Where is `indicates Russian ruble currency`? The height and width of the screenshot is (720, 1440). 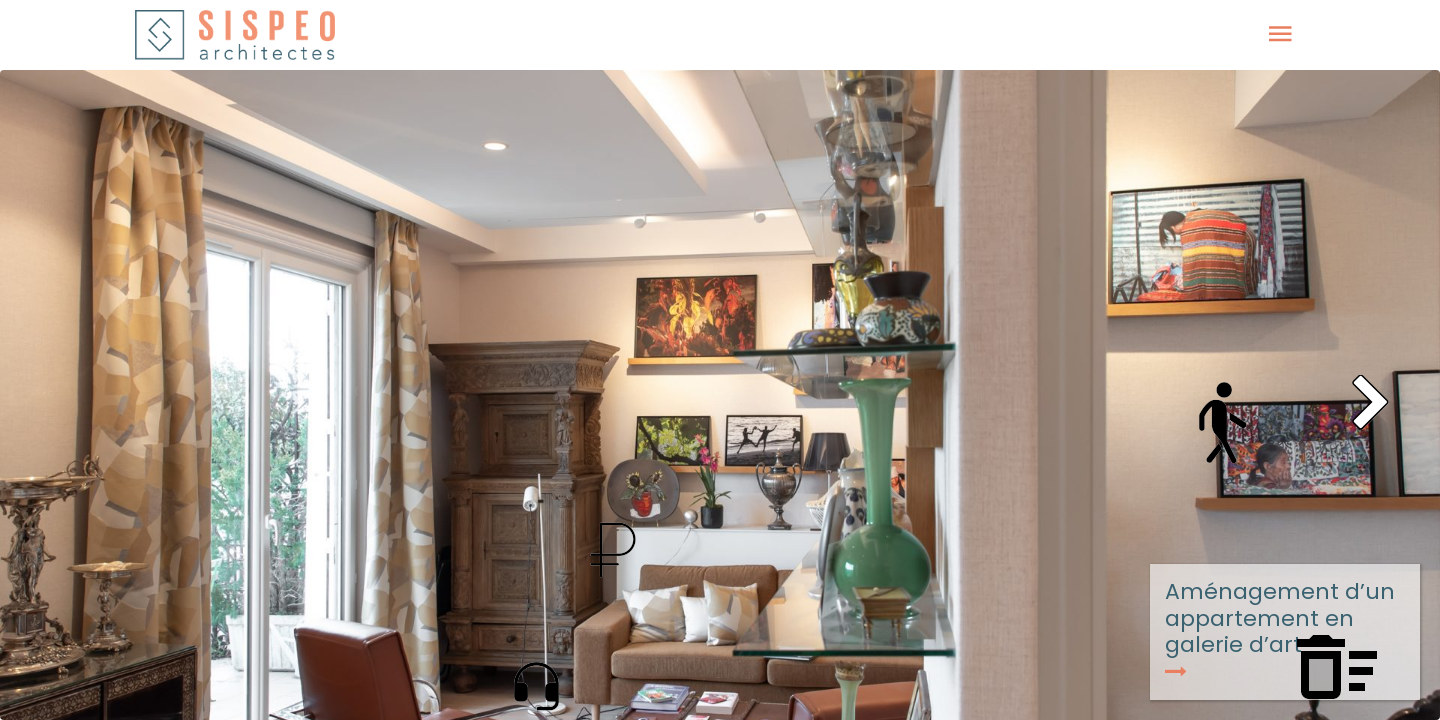 indicates Russian ruble currency is located at coordinates (613, 550).